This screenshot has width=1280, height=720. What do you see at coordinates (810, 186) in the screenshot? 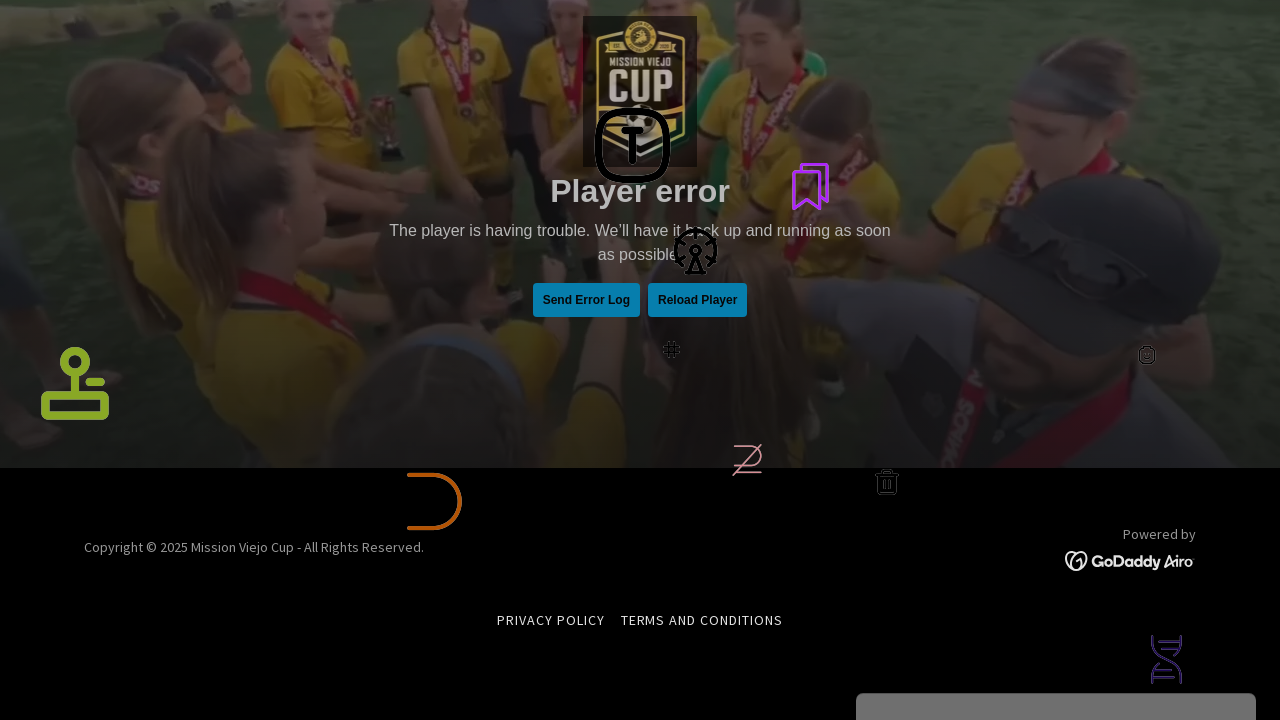
I see `view your saved bookmarks` at bounding box center [810, 186].